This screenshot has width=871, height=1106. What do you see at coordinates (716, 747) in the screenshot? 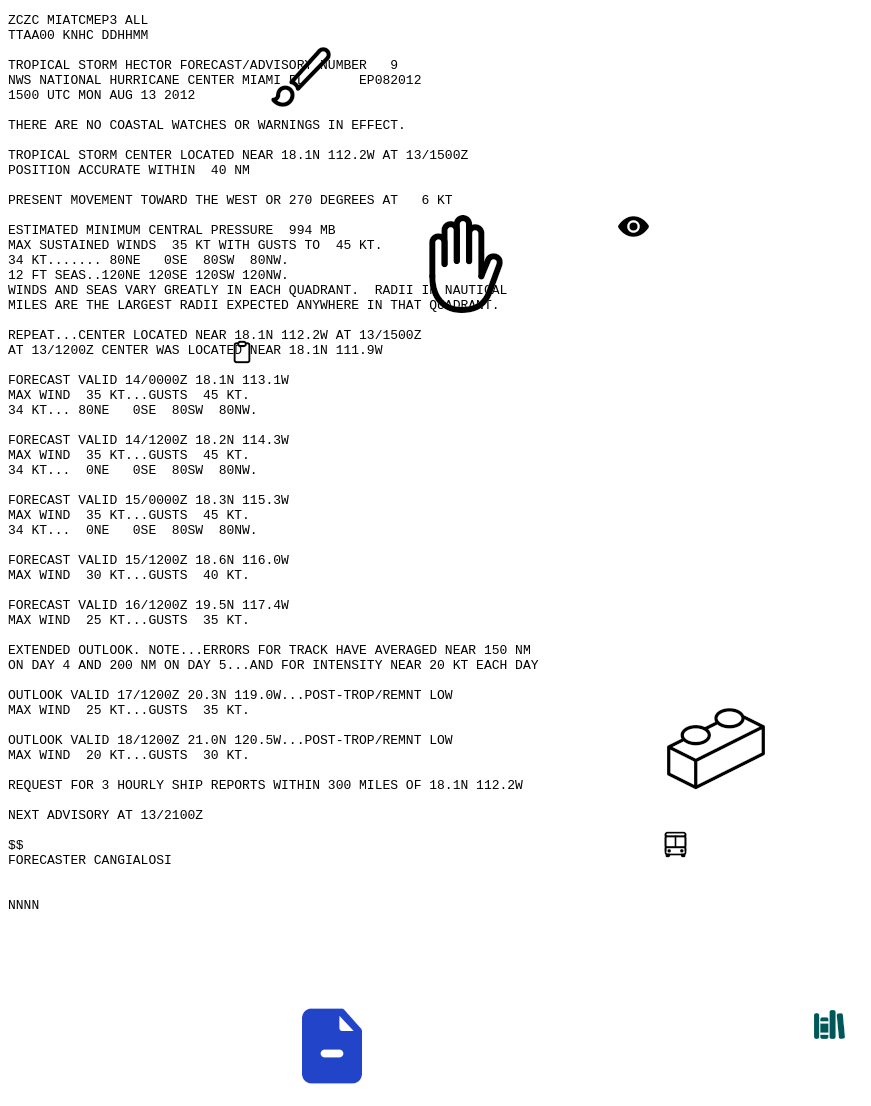
I see `access building blocks or modular components` at bounding box center [716, 747].